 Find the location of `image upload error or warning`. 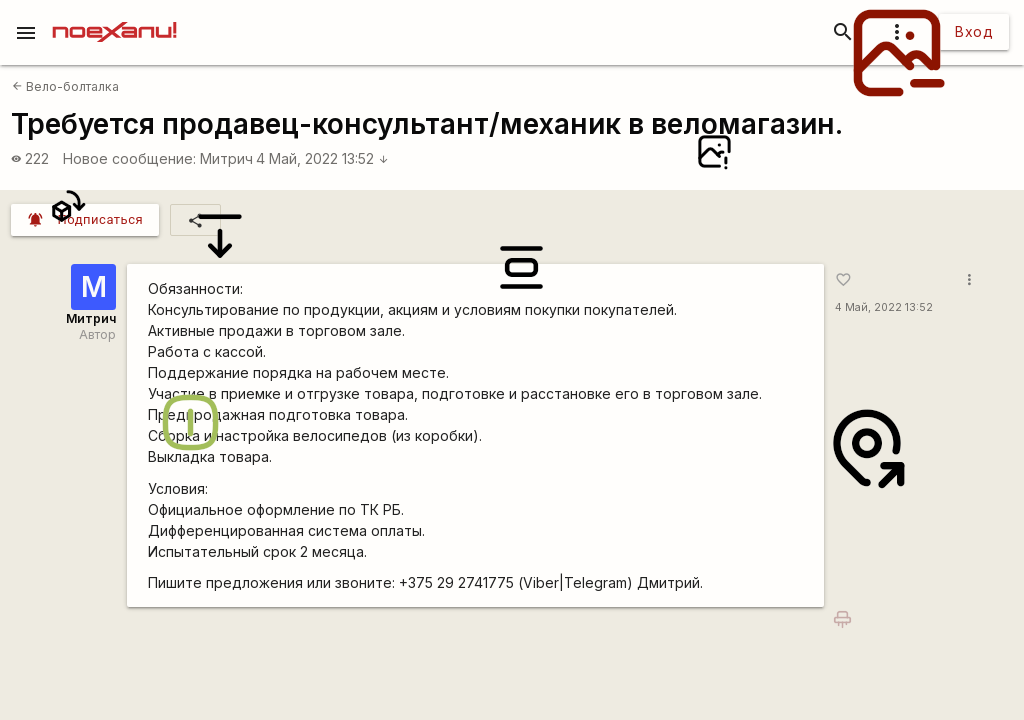

image upload error or warning is located at coordinates (714, 151).